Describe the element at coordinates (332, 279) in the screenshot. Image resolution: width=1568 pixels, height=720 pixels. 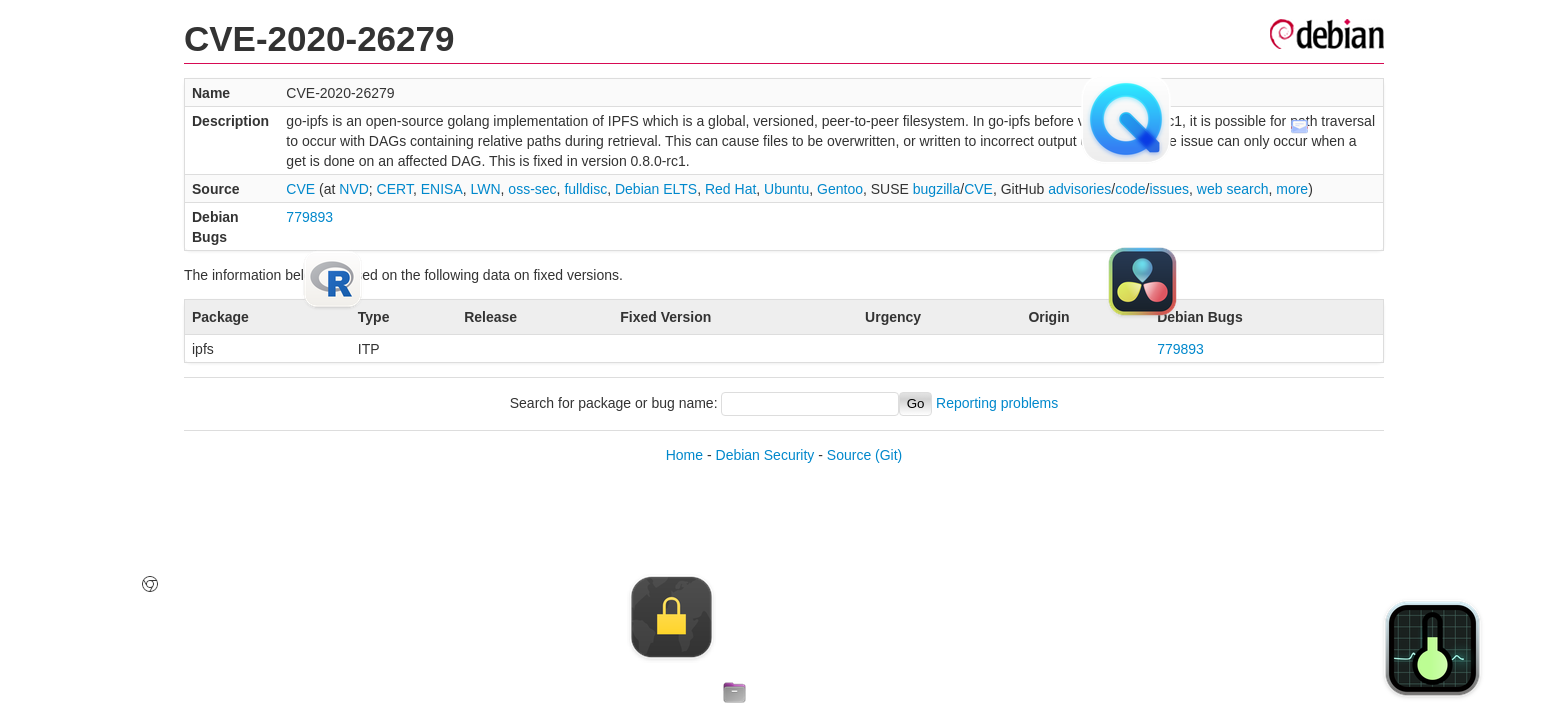
I see `open R statistical computing application` at that location.